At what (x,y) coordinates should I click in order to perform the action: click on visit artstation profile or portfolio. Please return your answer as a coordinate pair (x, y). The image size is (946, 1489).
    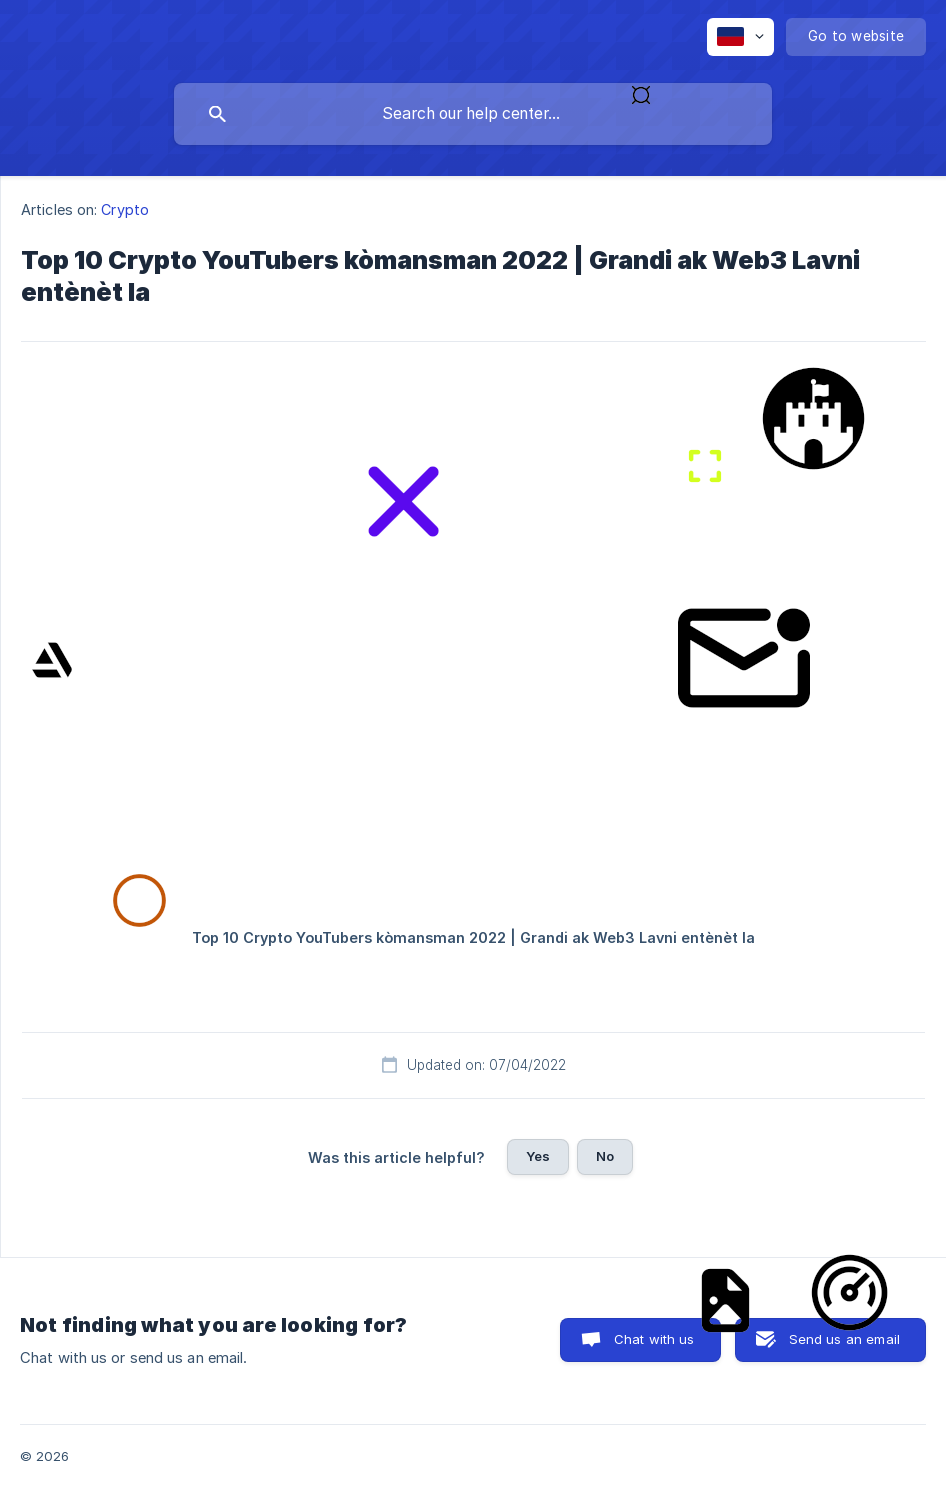
    Looking at the image, I should click on (52, 660).